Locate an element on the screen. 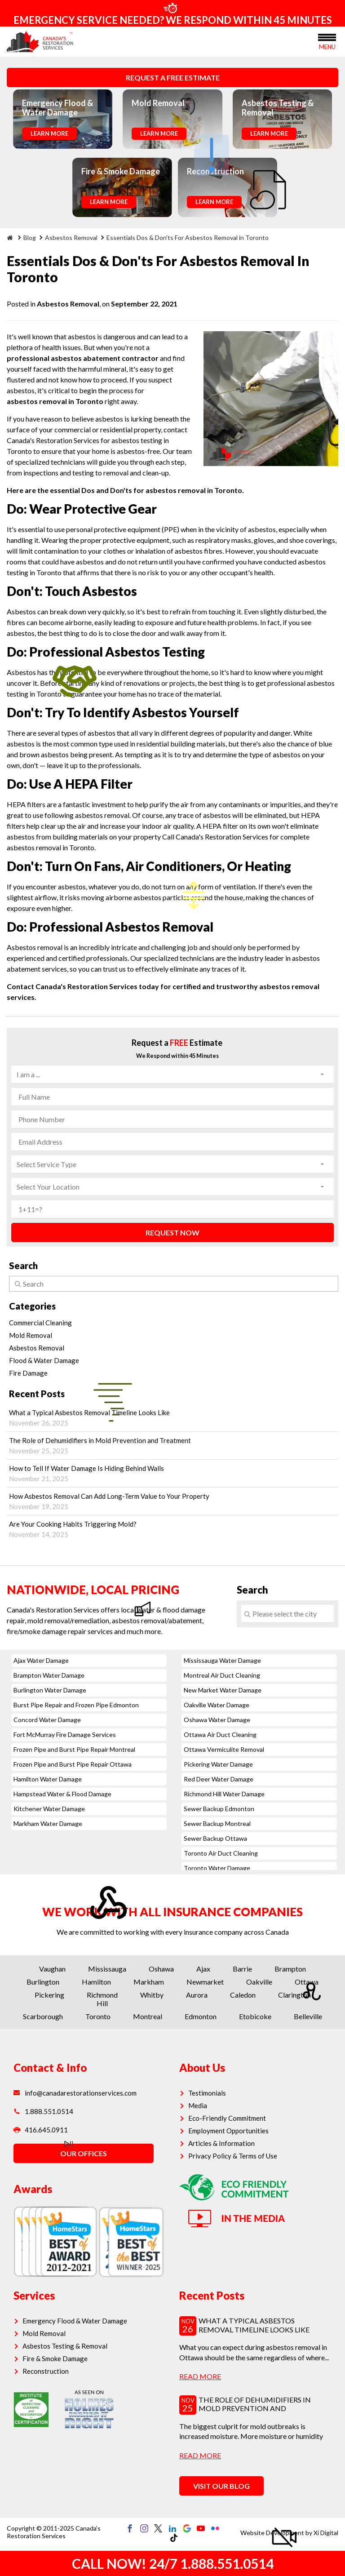 The image size is (345, 2576). construction or building in progress is located at coordinates (143, 1610).